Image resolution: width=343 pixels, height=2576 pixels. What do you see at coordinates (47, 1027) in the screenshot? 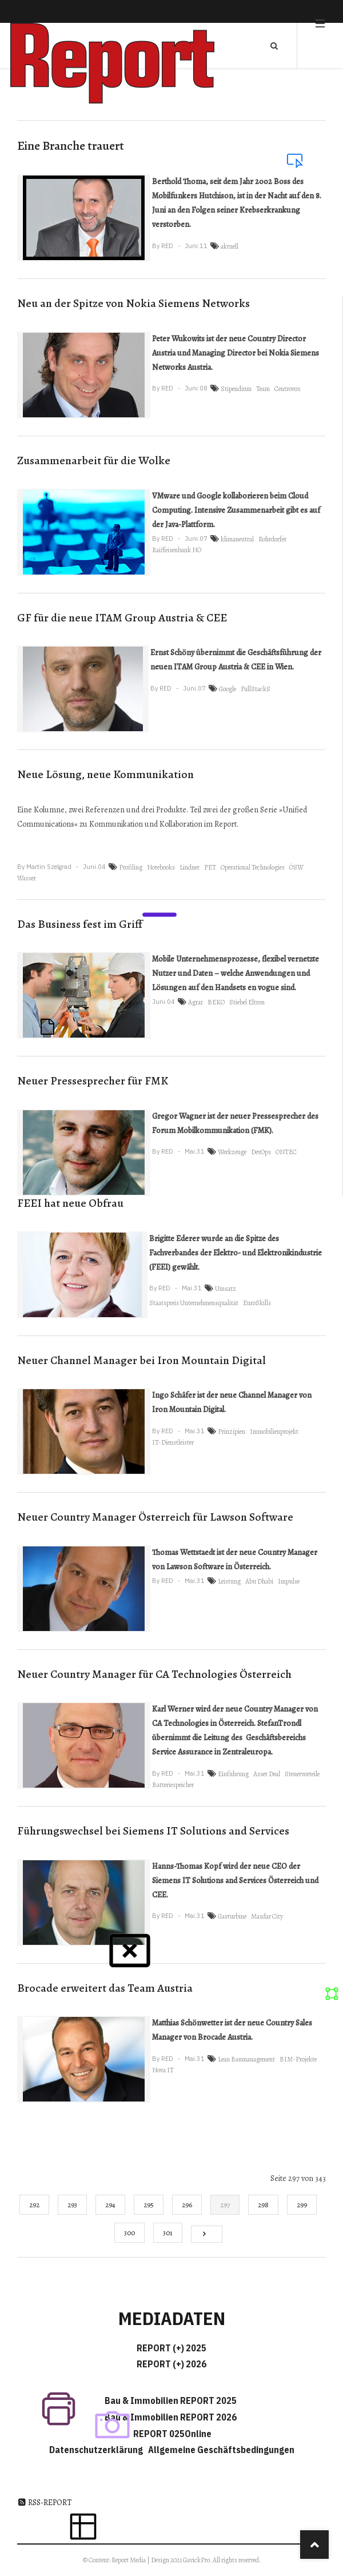
I see `create a new file` at bounding box center [47, 1027].